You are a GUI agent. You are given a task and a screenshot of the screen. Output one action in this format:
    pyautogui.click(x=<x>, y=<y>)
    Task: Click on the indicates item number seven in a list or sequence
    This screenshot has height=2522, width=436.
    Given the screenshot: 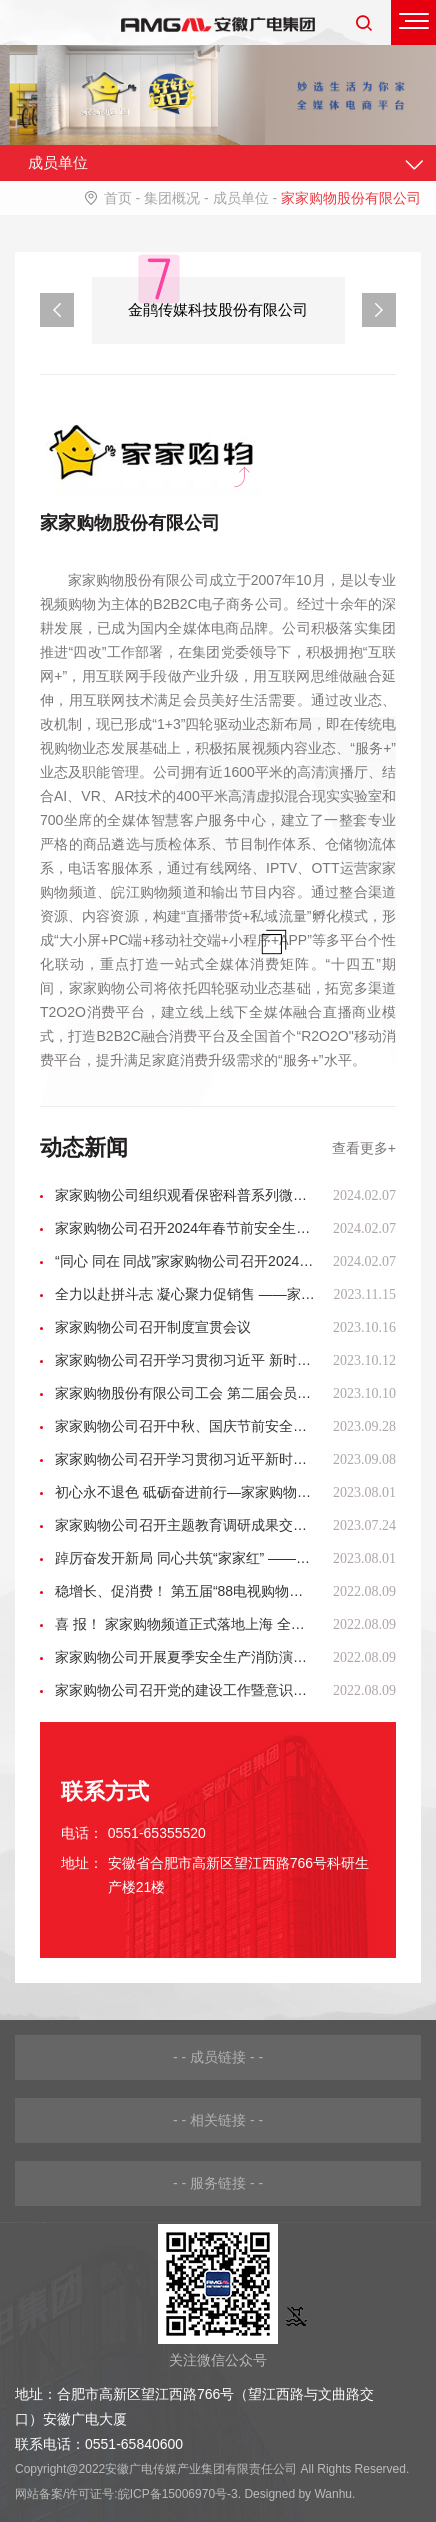 What is the action you would take?
    pyautogui.click(x=159, y=279)
    